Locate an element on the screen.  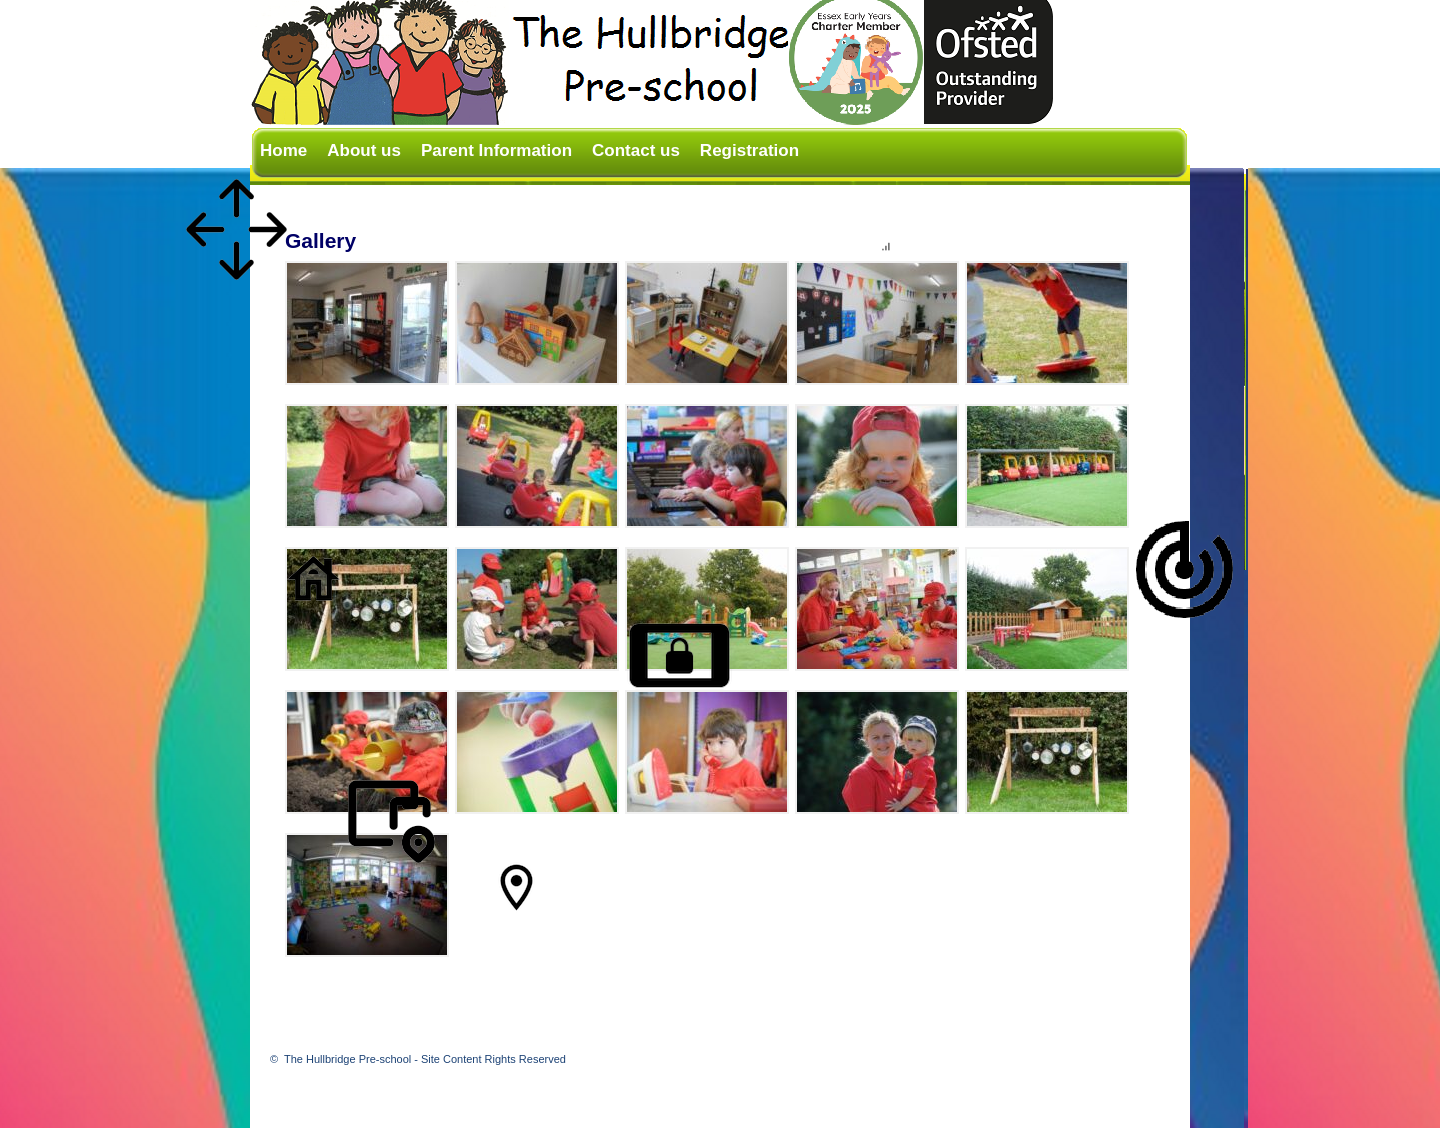
pin a device to your favorites is located at coordinates (389, 817).